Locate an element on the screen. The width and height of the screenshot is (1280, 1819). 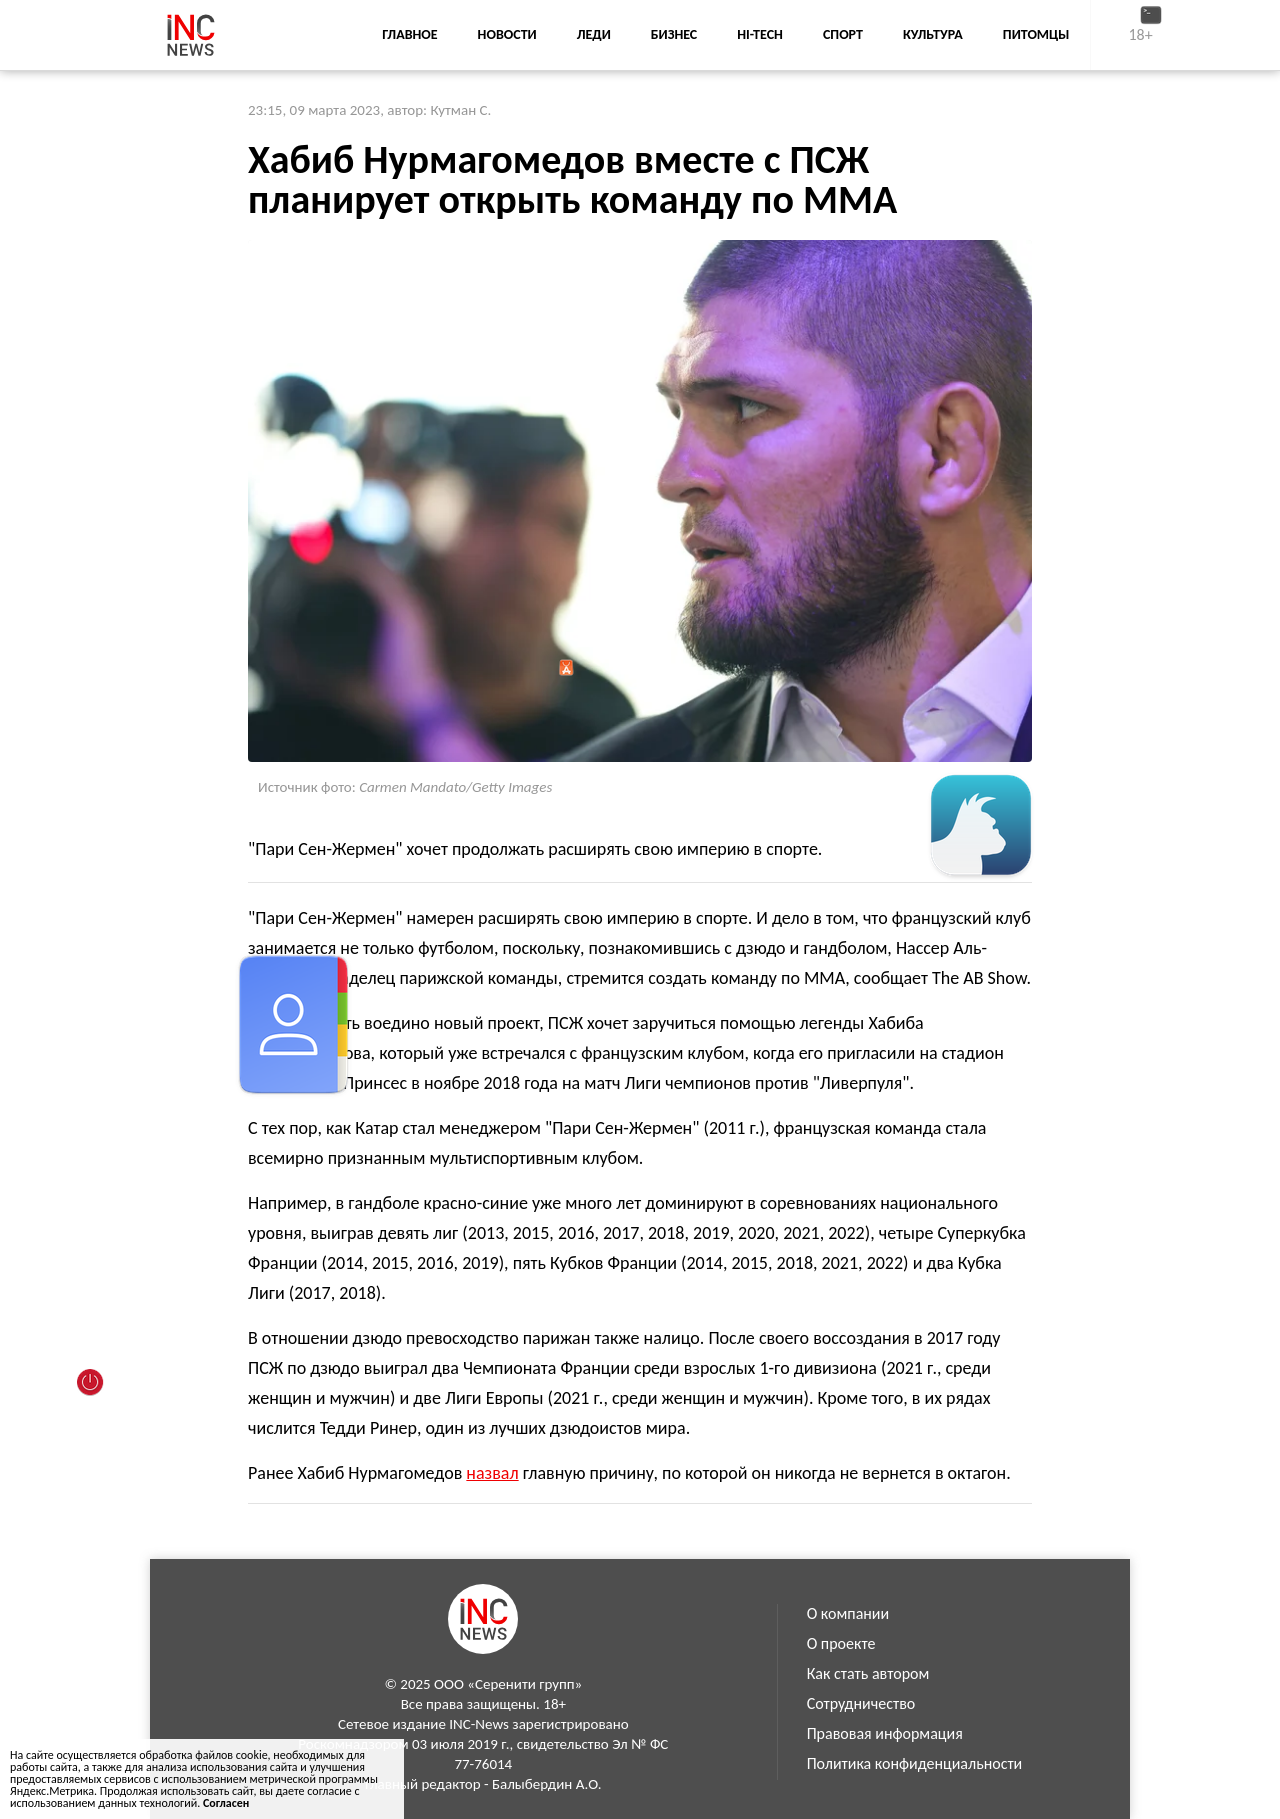
open the terminal application is located at coordinates (1151, 15).